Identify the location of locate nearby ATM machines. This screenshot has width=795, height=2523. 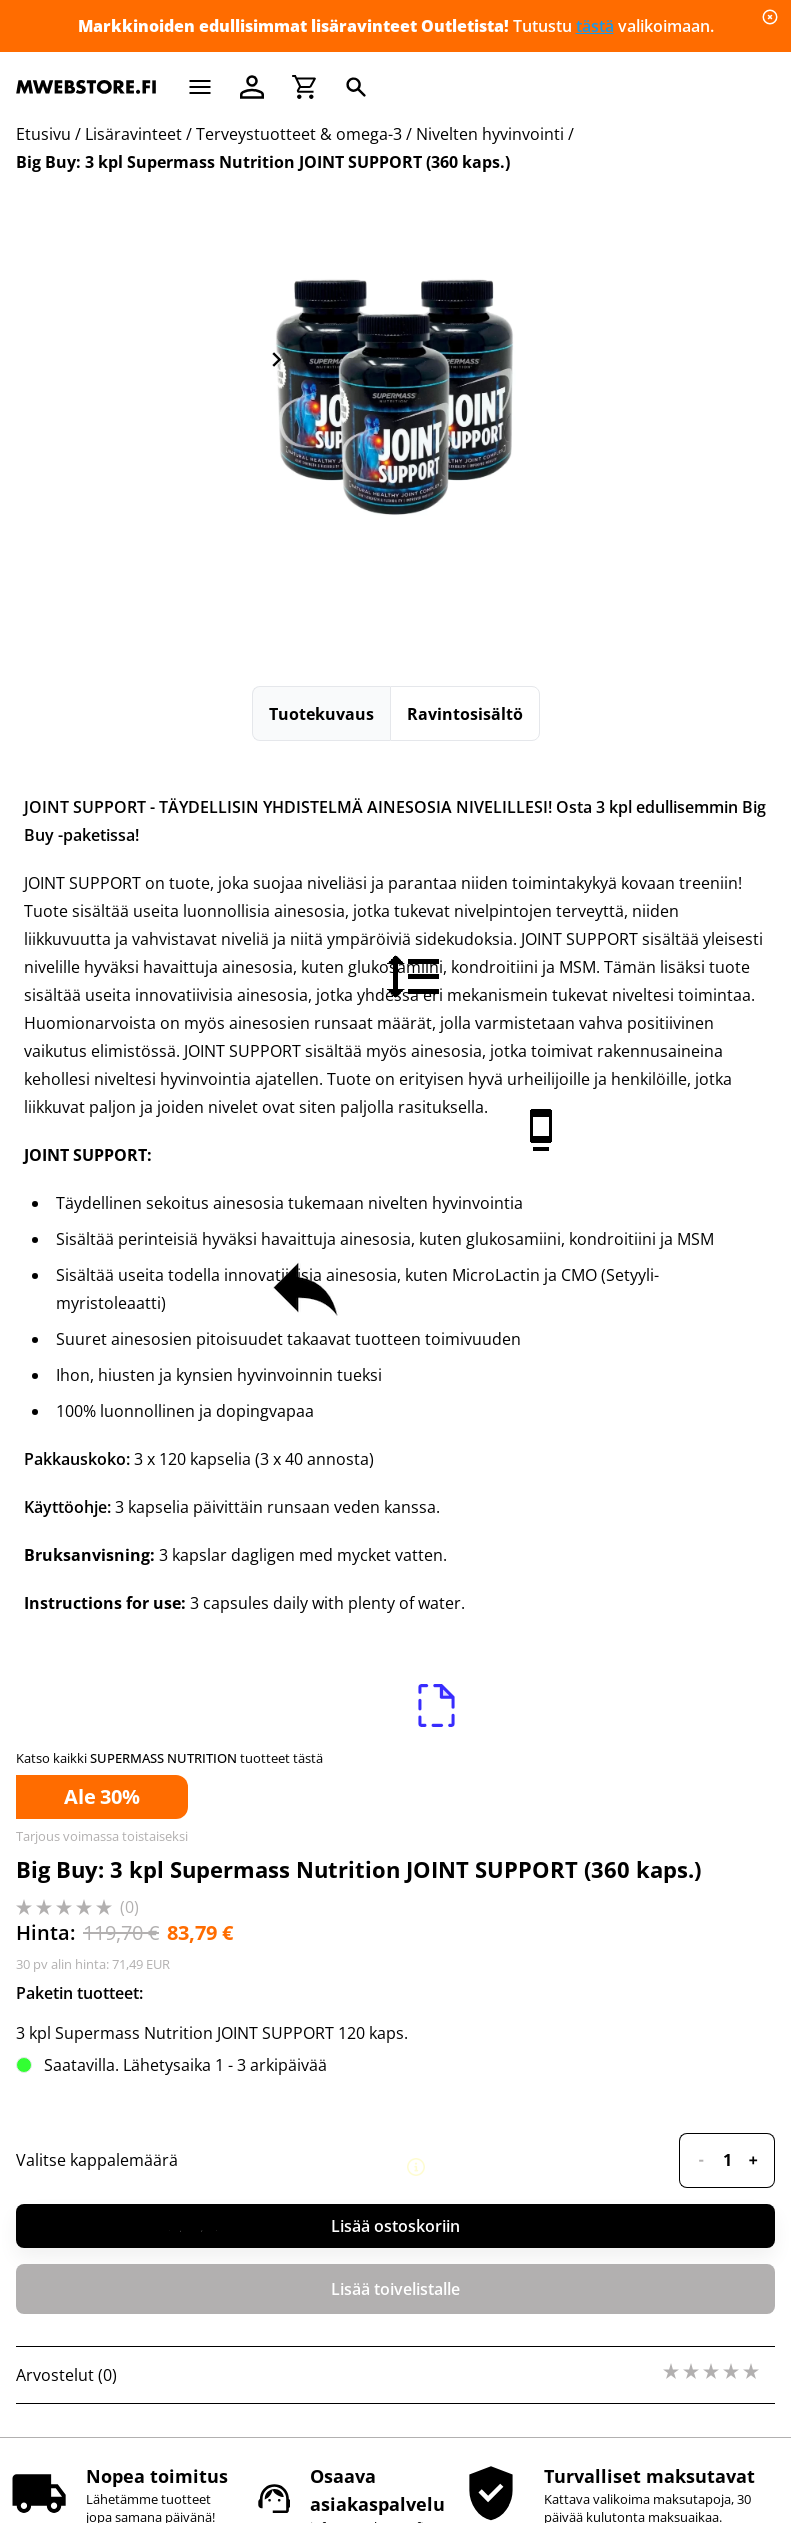
(193, 2237).